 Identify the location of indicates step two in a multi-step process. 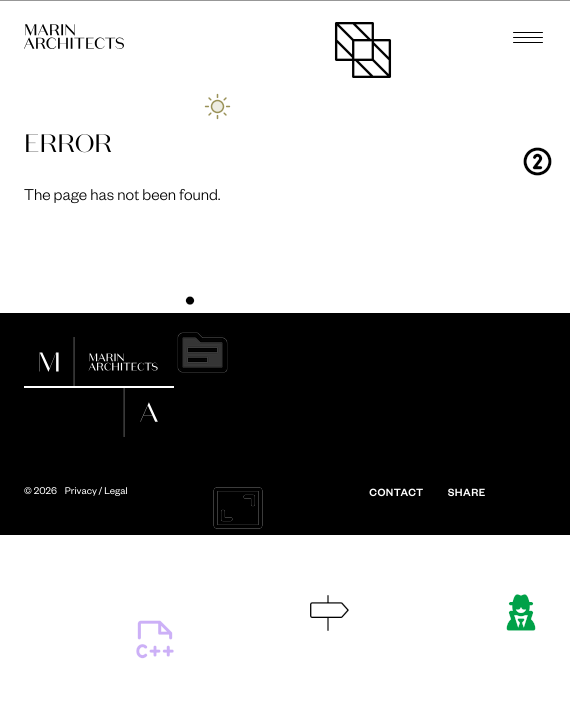
(537, 161).